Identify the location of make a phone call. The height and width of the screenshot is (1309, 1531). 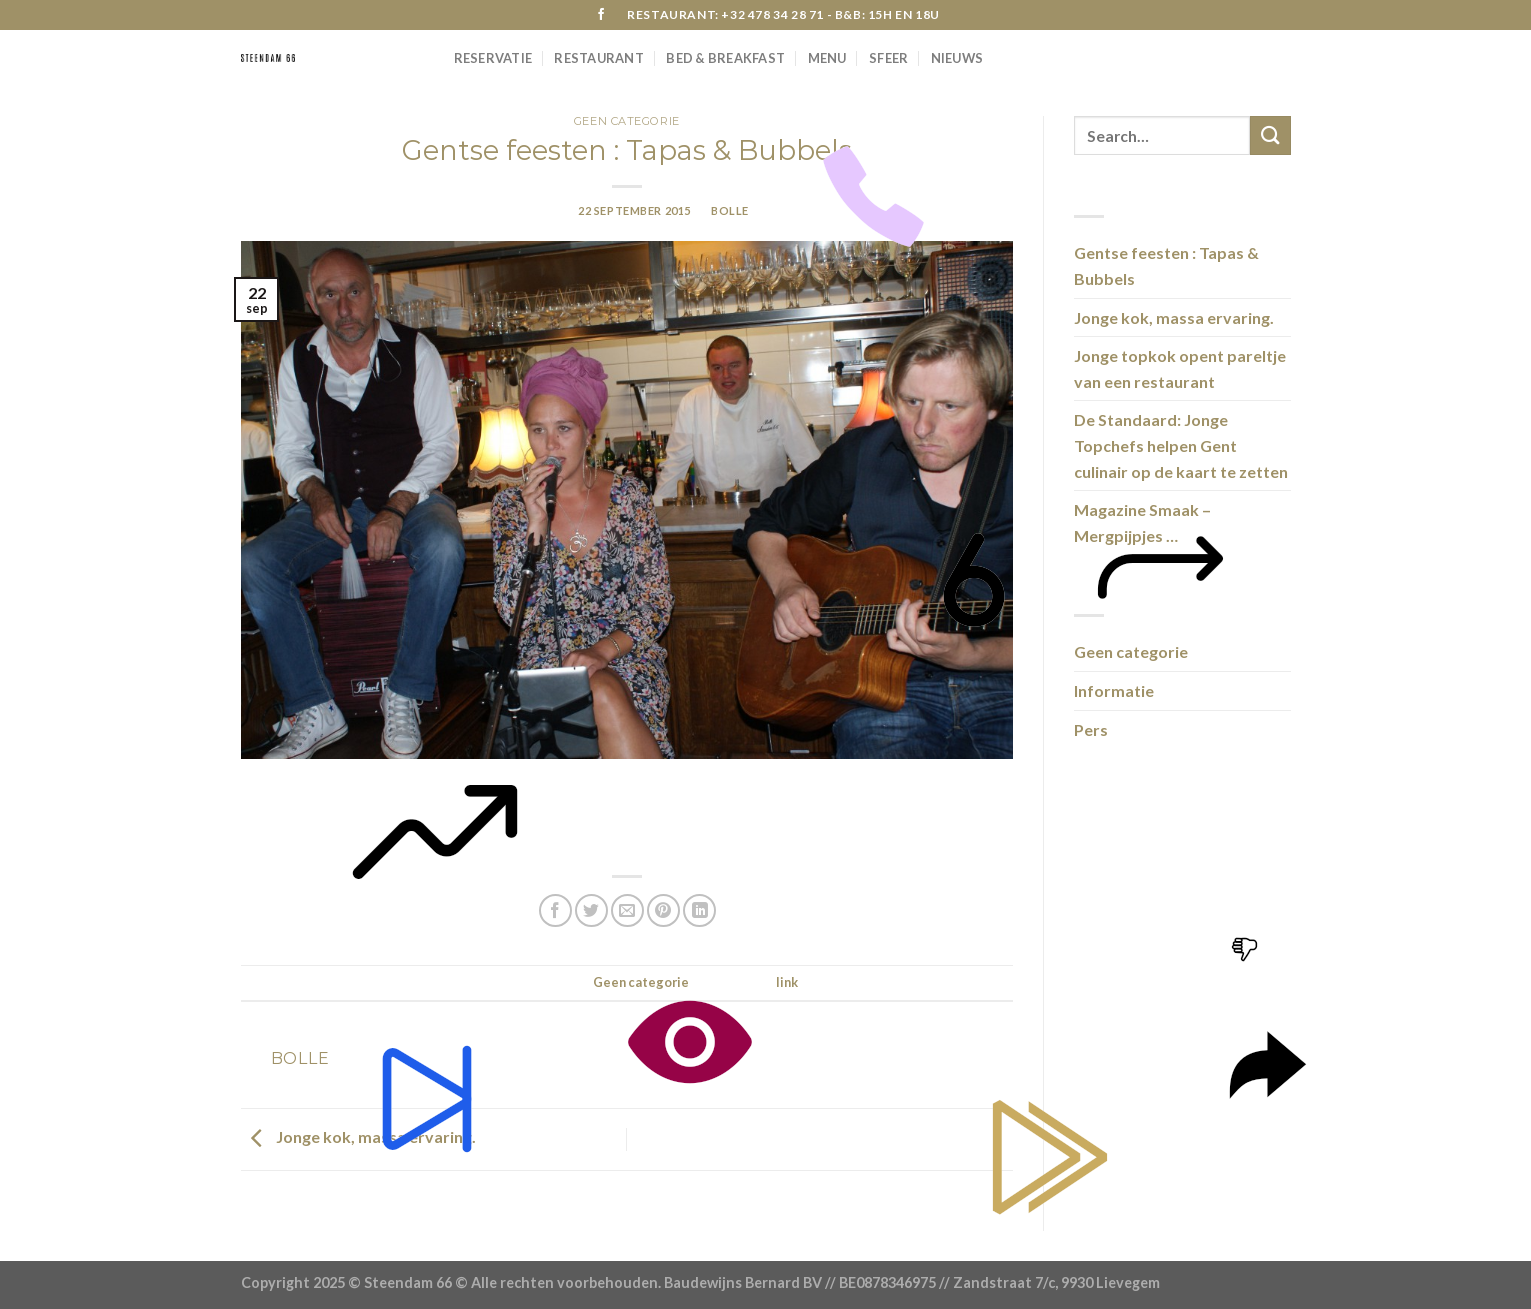
(873, 196).